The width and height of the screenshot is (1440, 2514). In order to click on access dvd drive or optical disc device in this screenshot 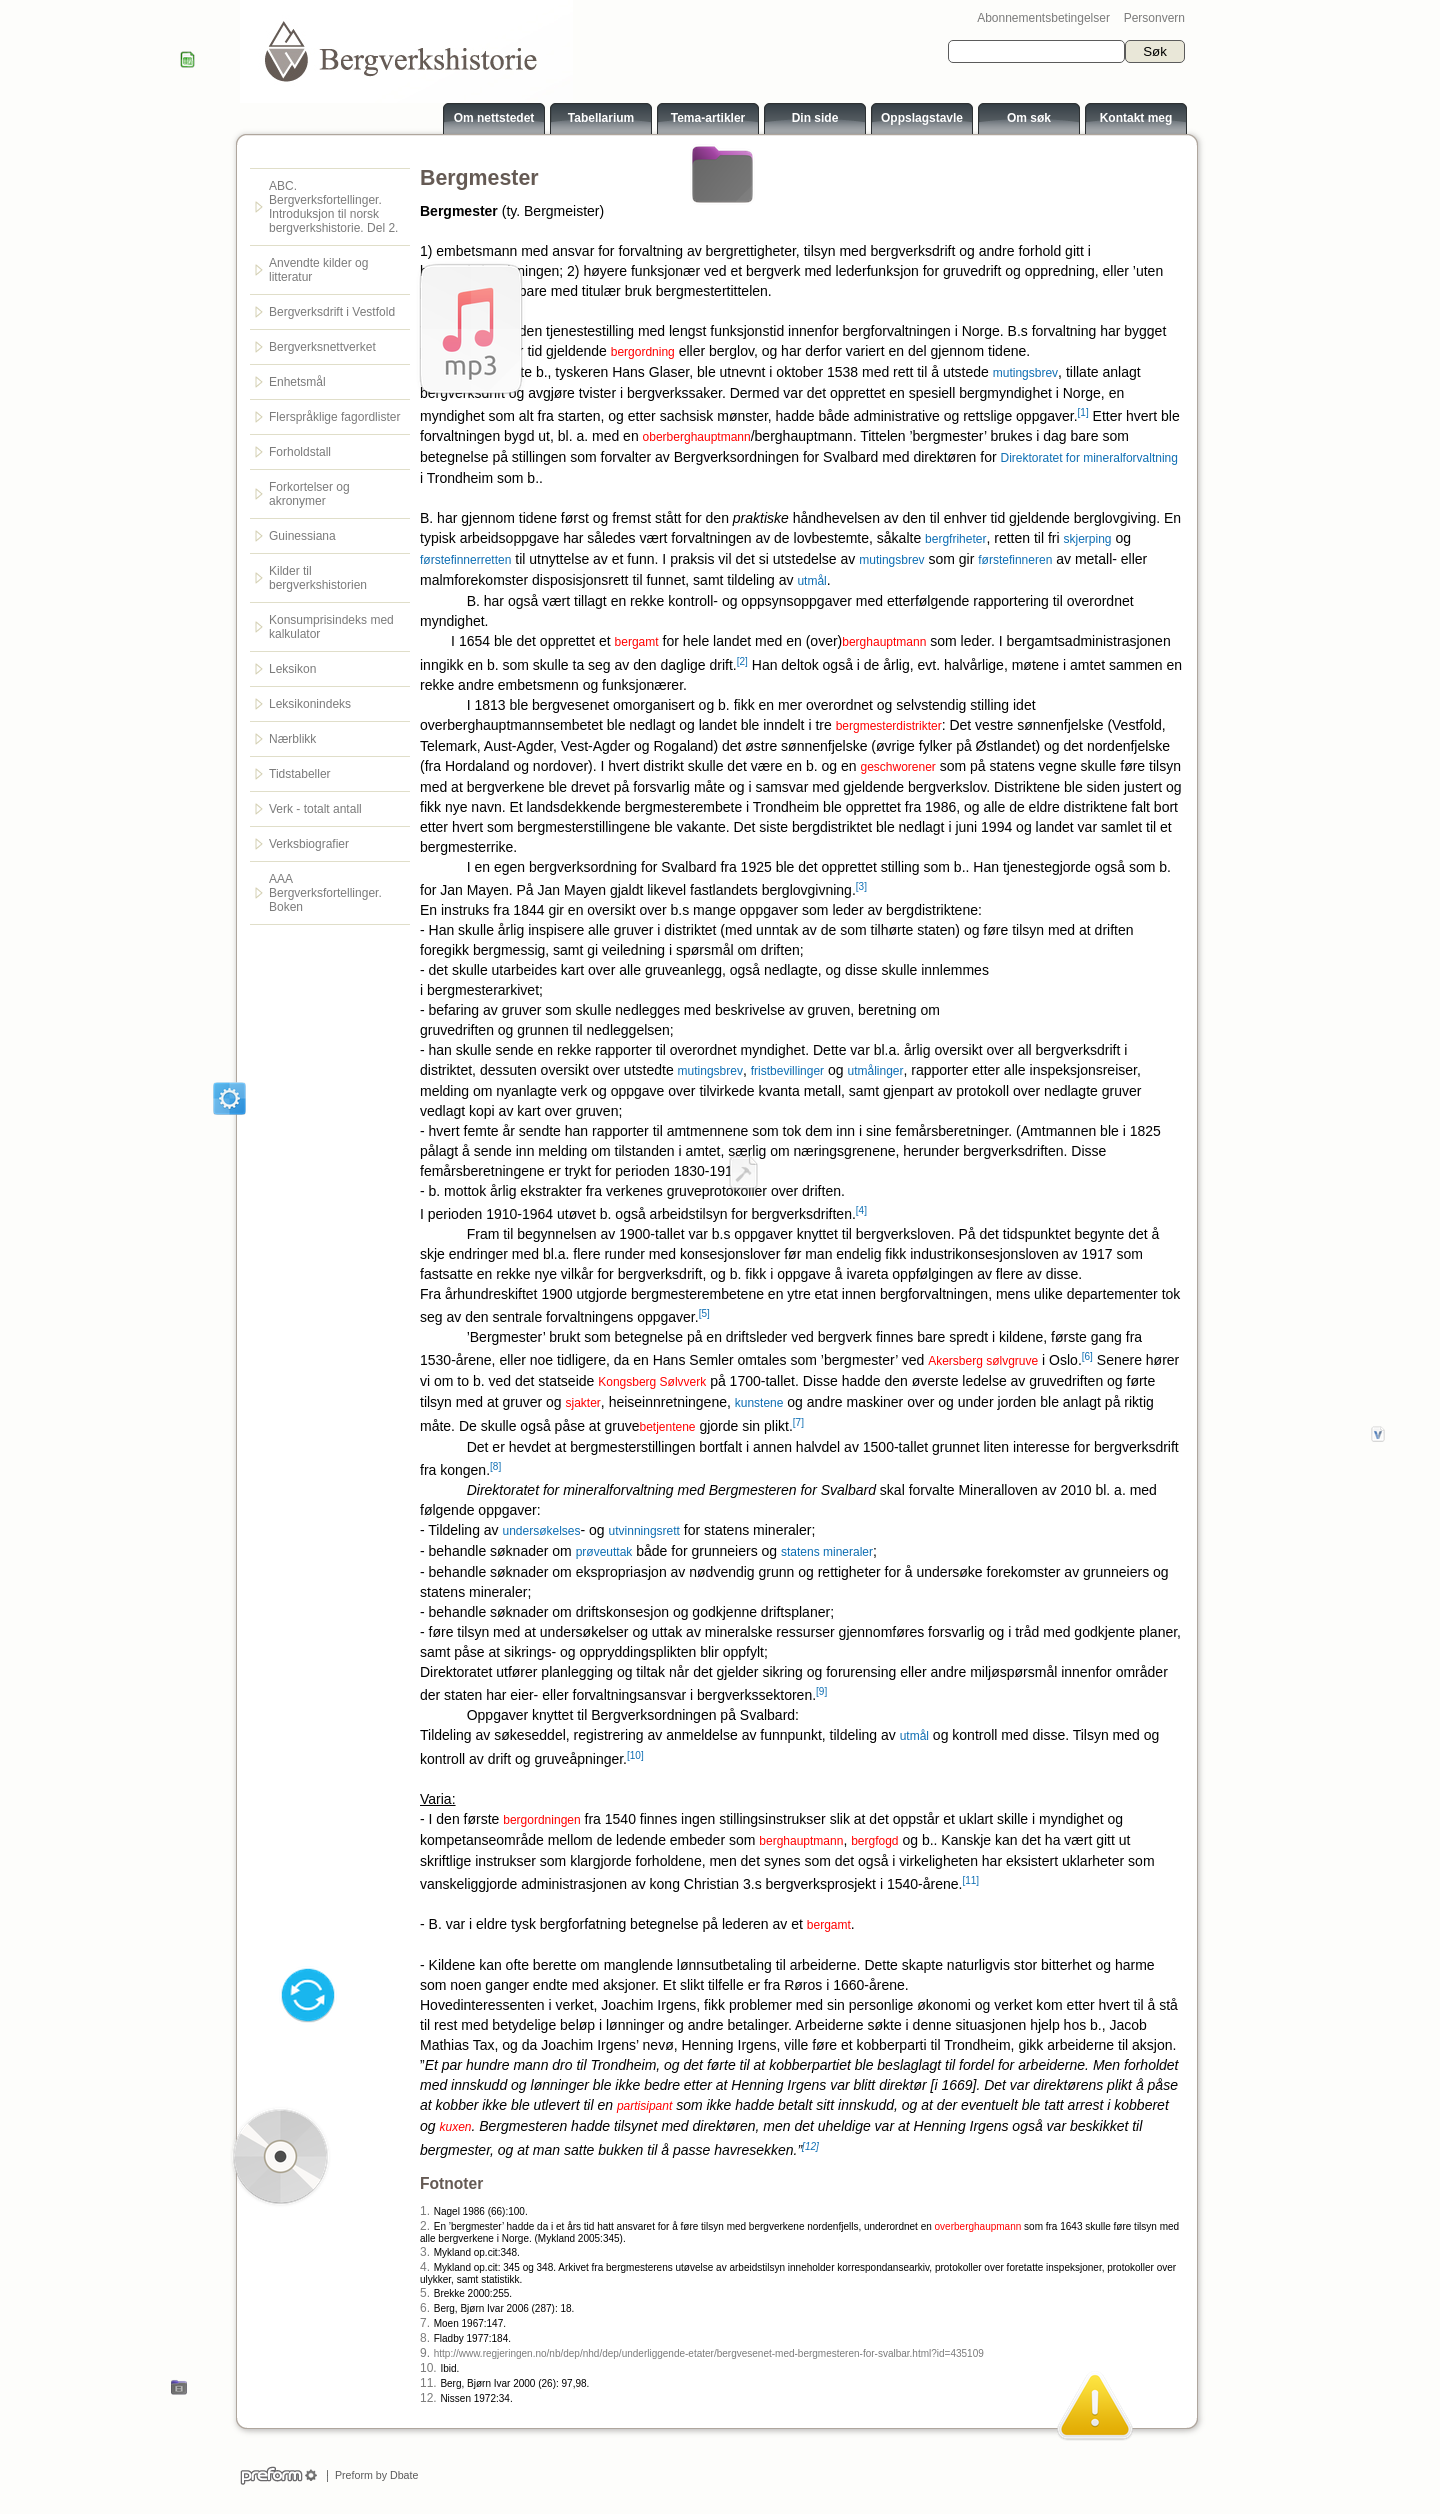, I will do `click(280, 2156)`.